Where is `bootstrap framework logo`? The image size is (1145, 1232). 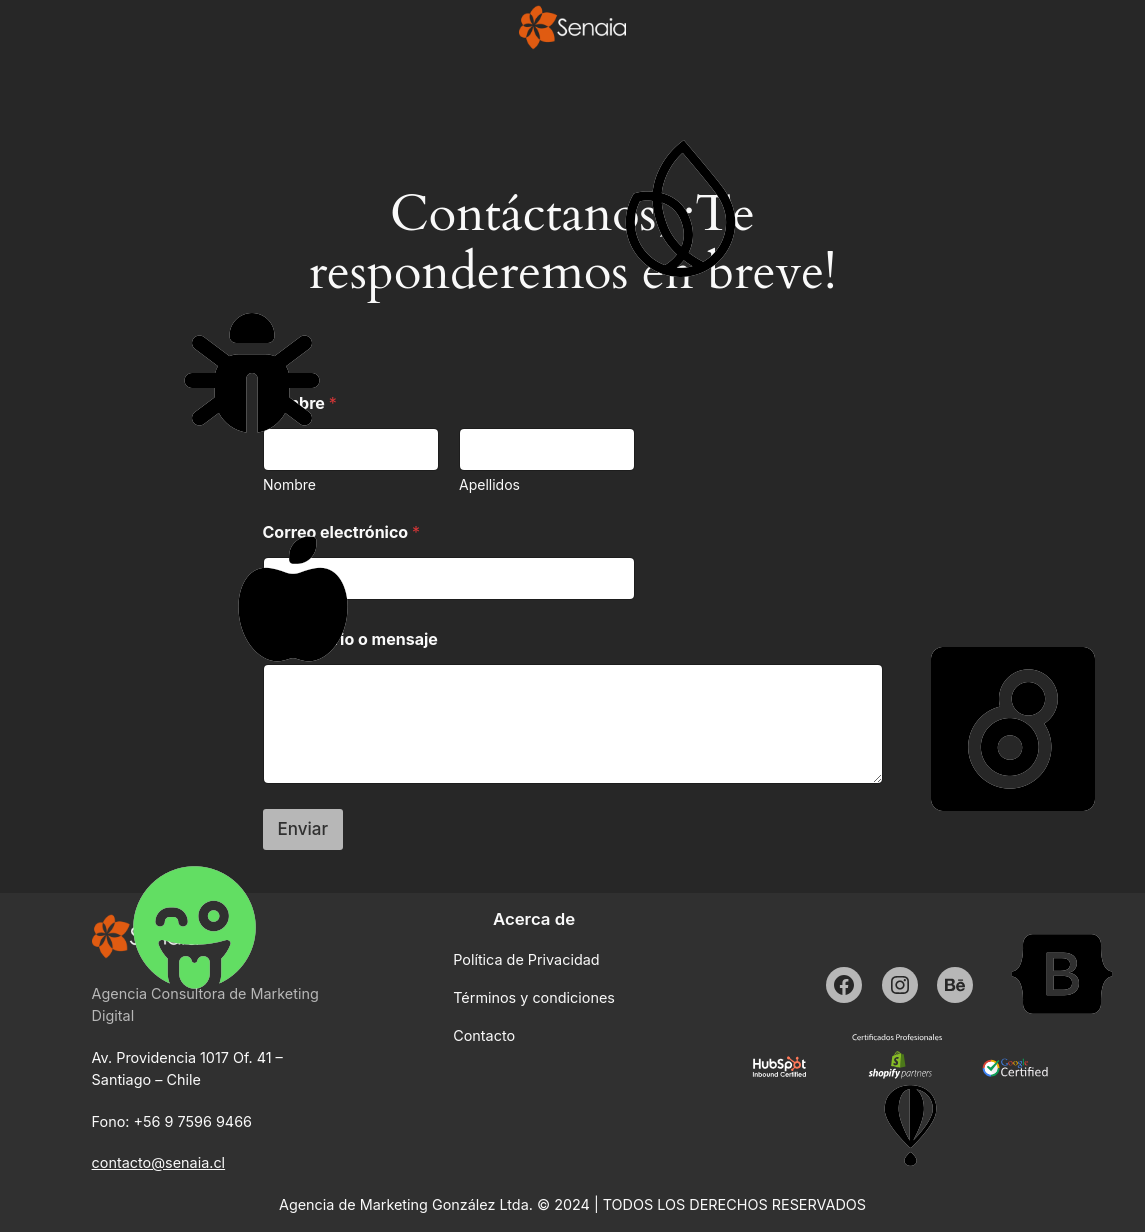 bootstrap framework logo is located at coordinates (1062, 974).